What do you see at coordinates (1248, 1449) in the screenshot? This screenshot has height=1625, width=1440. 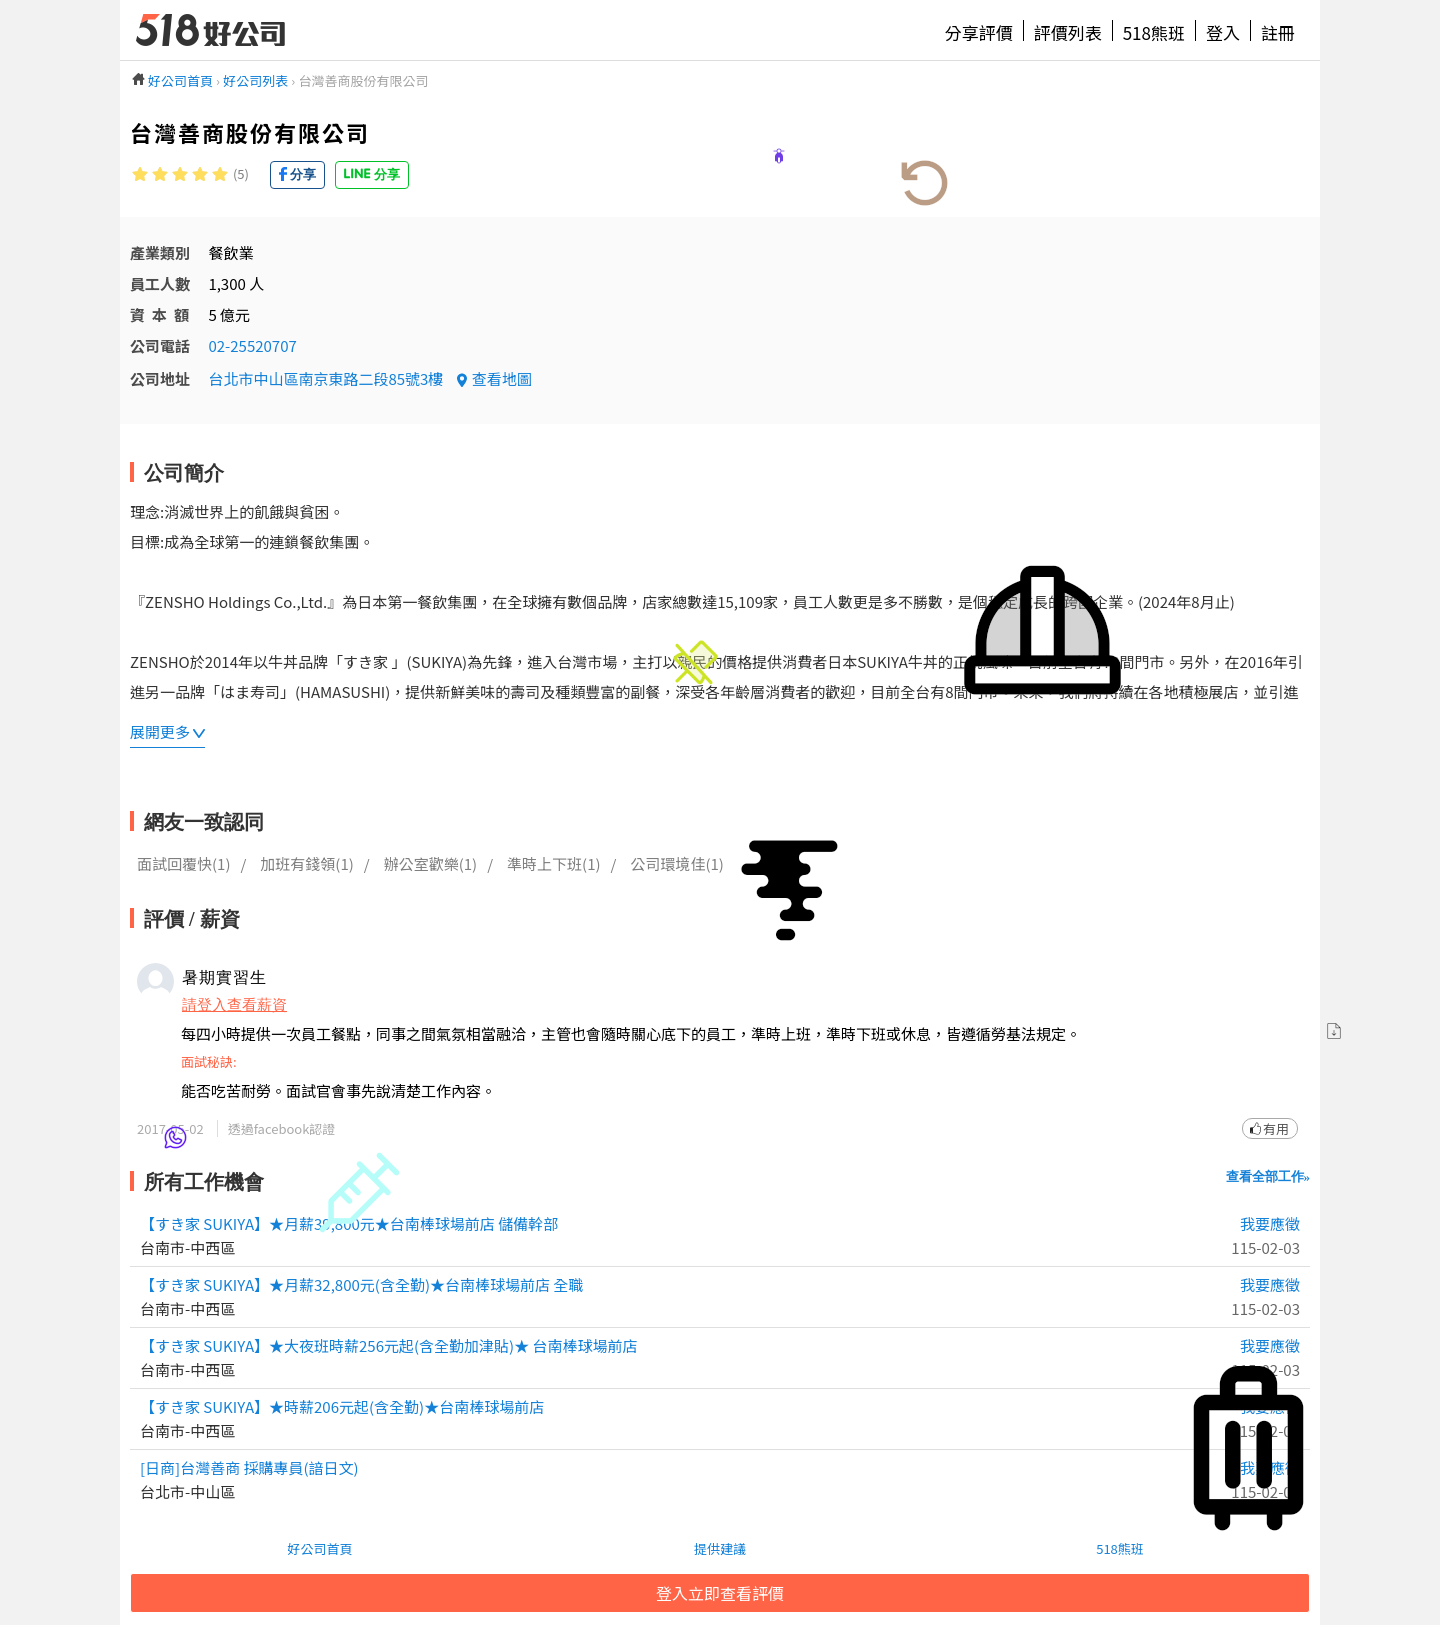 I see `access travel or trip planning features` at bounding box center [1248, 1449].